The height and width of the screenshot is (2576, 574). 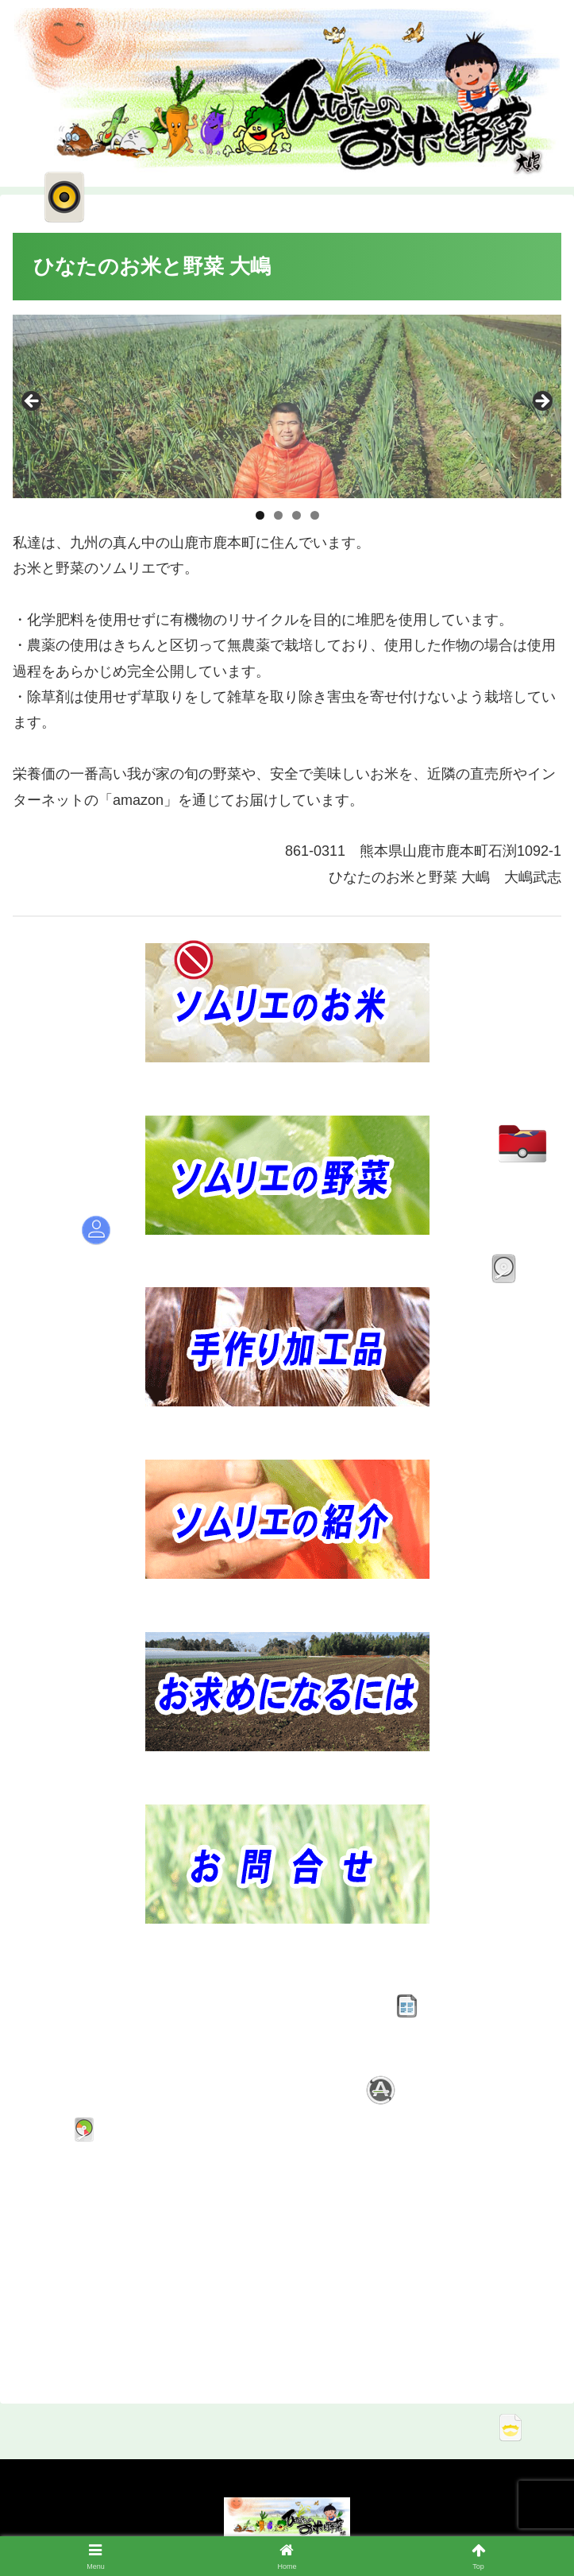 I want to click on open gparted disk partition manager, so click(x=84, y=2129).